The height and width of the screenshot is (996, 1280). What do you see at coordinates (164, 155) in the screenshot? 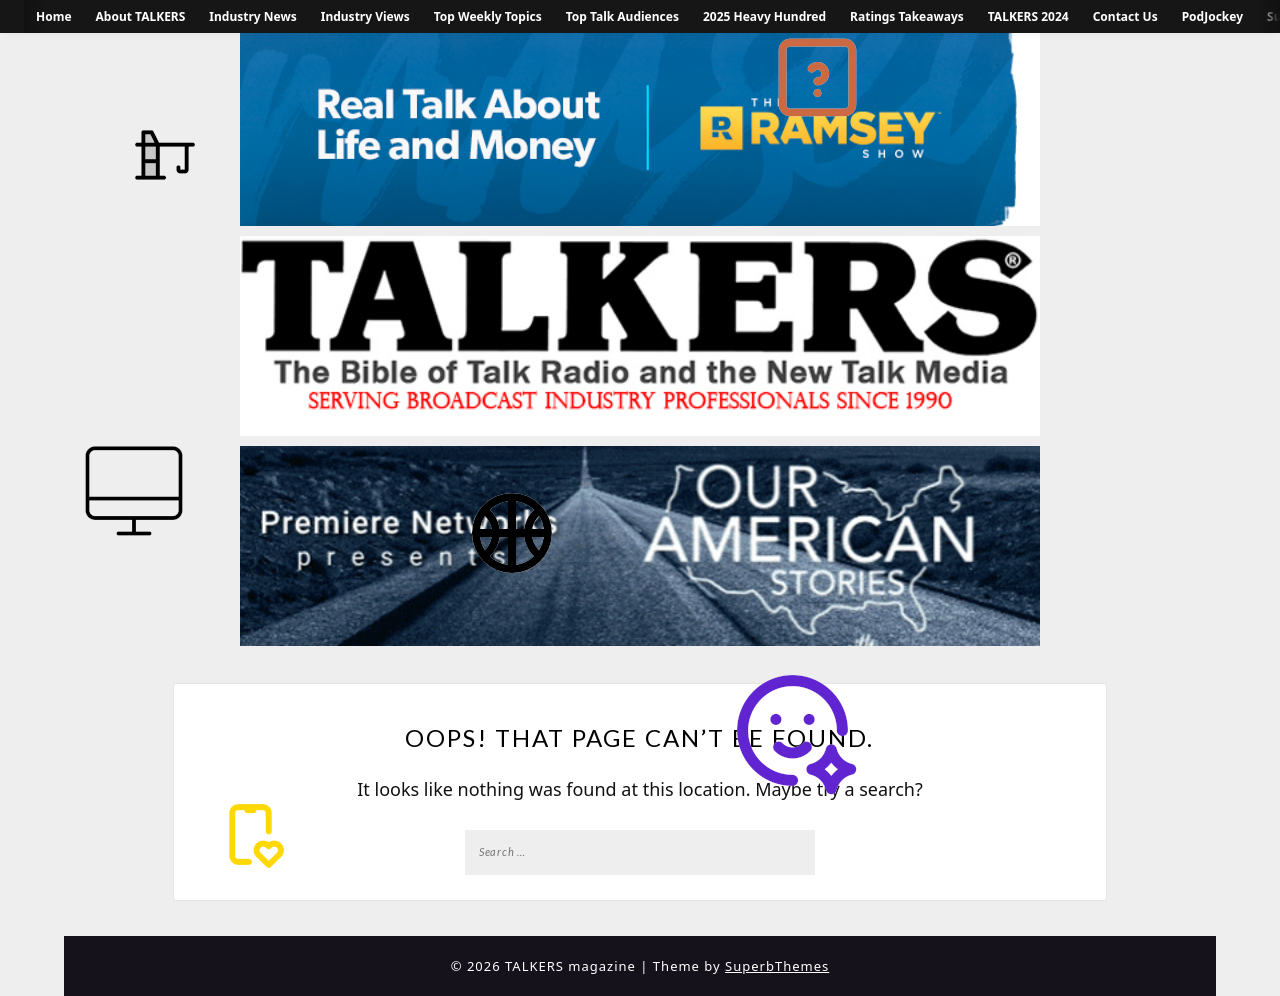
I see `construction or building in progress` at bounding box center [164, 155].